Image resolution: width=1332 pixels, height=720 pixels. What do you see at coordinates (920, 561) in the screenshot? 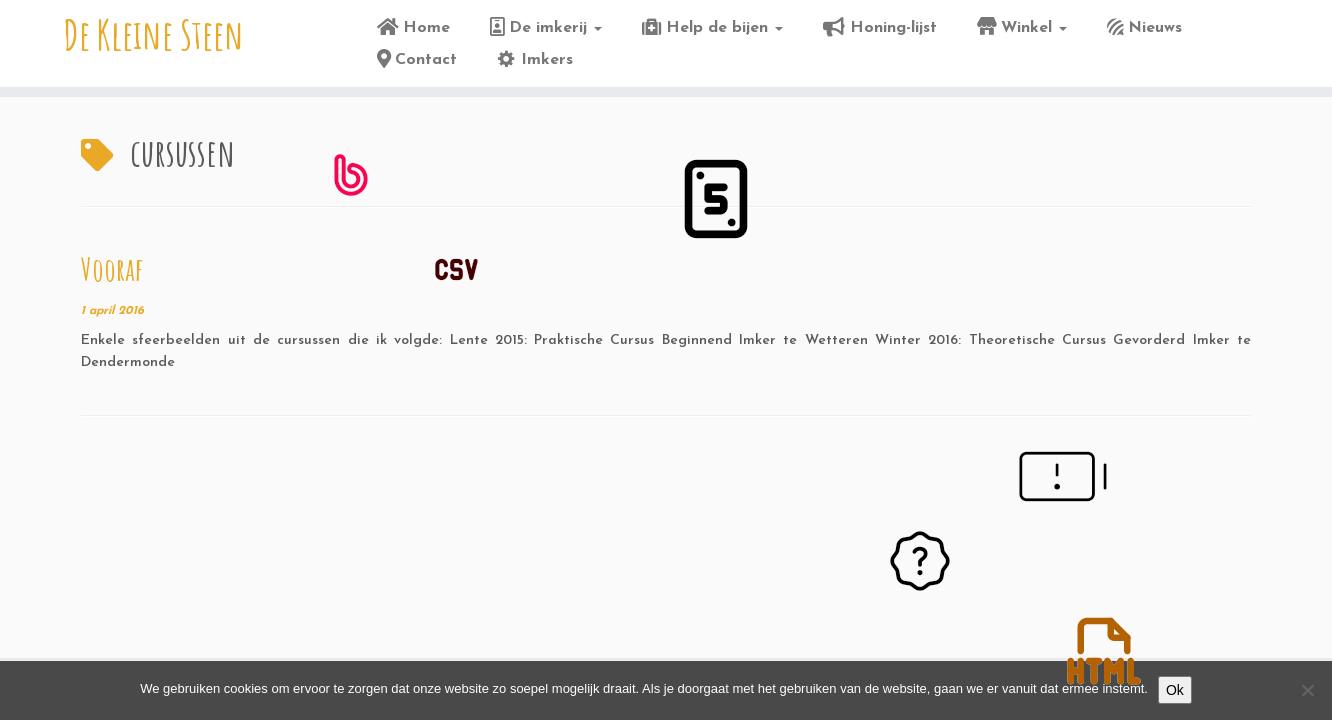
I see `indicates unverified status or identity` at bounding box center [920, 561].